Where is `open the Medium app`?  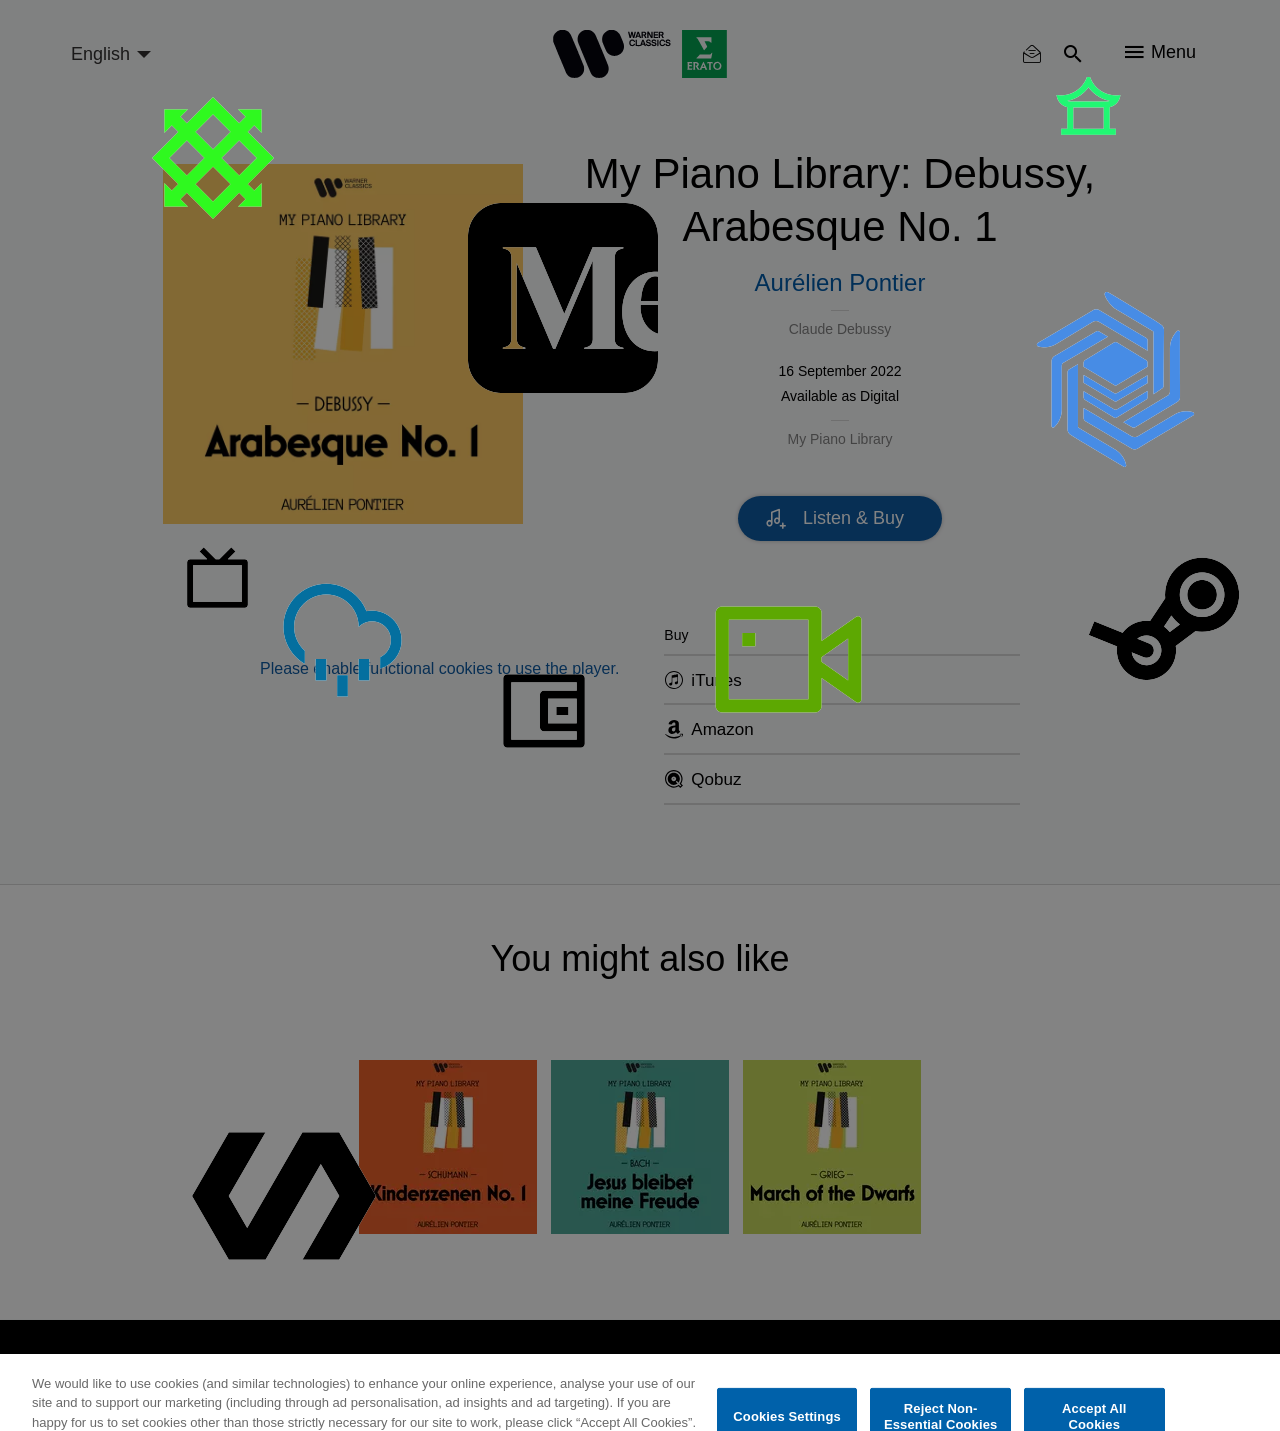
open the Medium app is located at coordinates (563, 298).